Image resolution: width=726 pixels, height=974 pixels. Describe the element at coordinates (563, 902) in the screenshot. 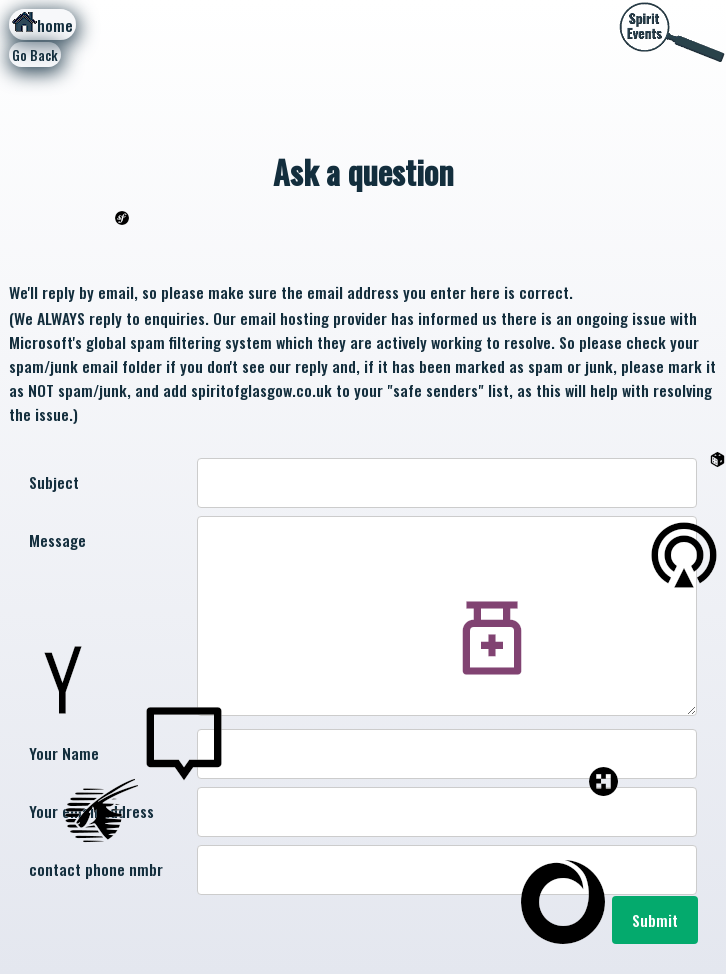

I see `singlestore database service` at that location.